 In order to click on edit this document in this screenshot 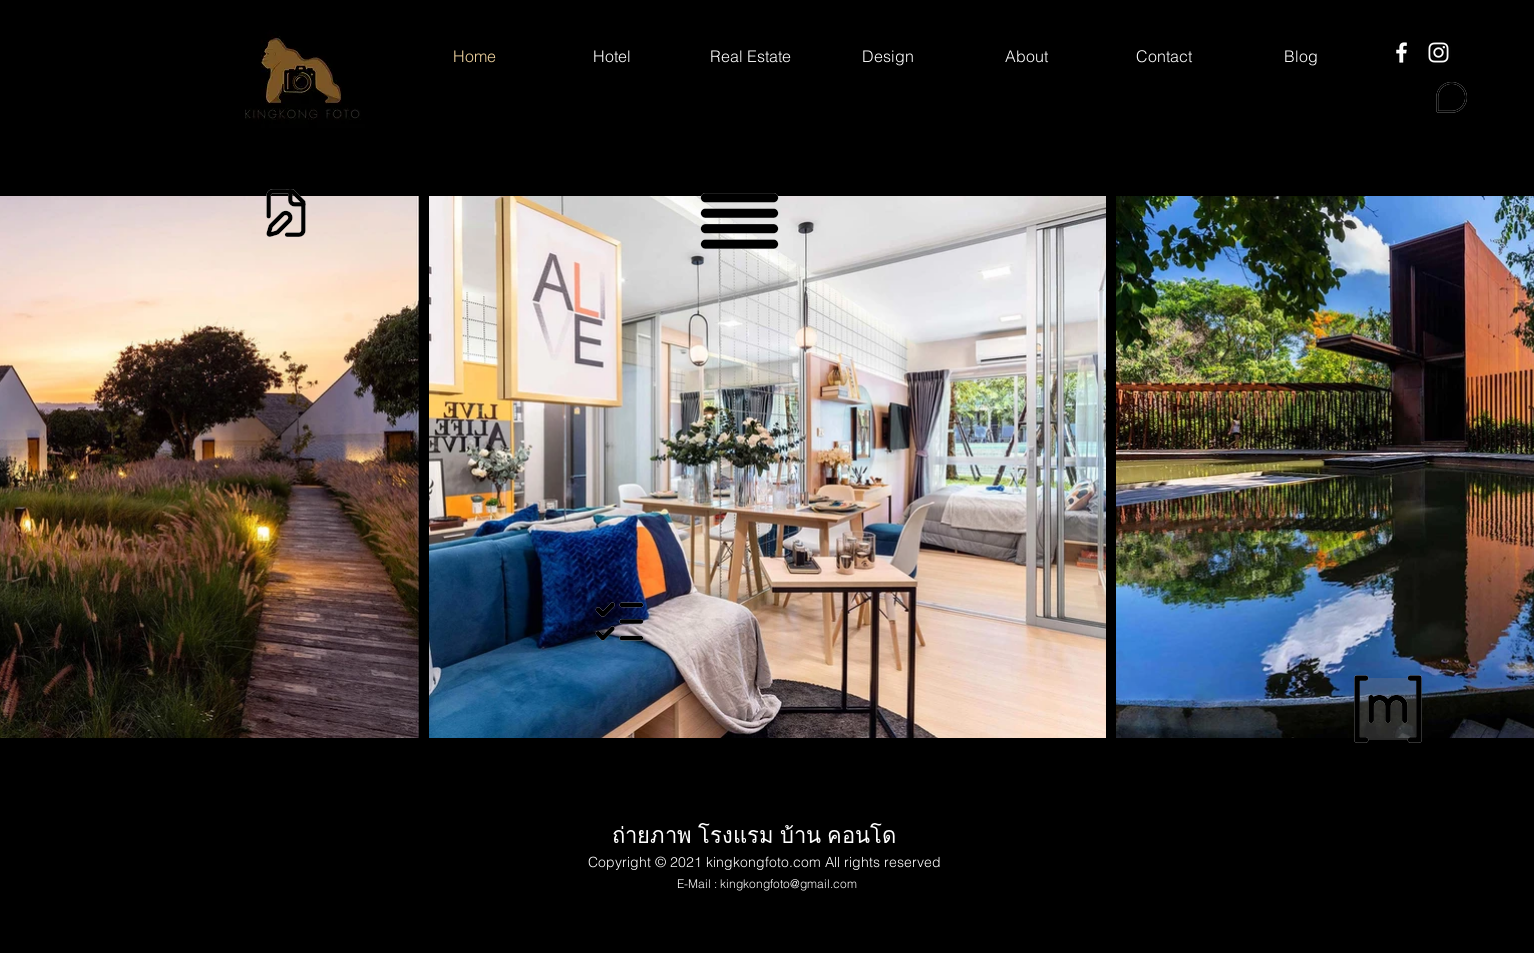, I will do `click(286, 213)`.